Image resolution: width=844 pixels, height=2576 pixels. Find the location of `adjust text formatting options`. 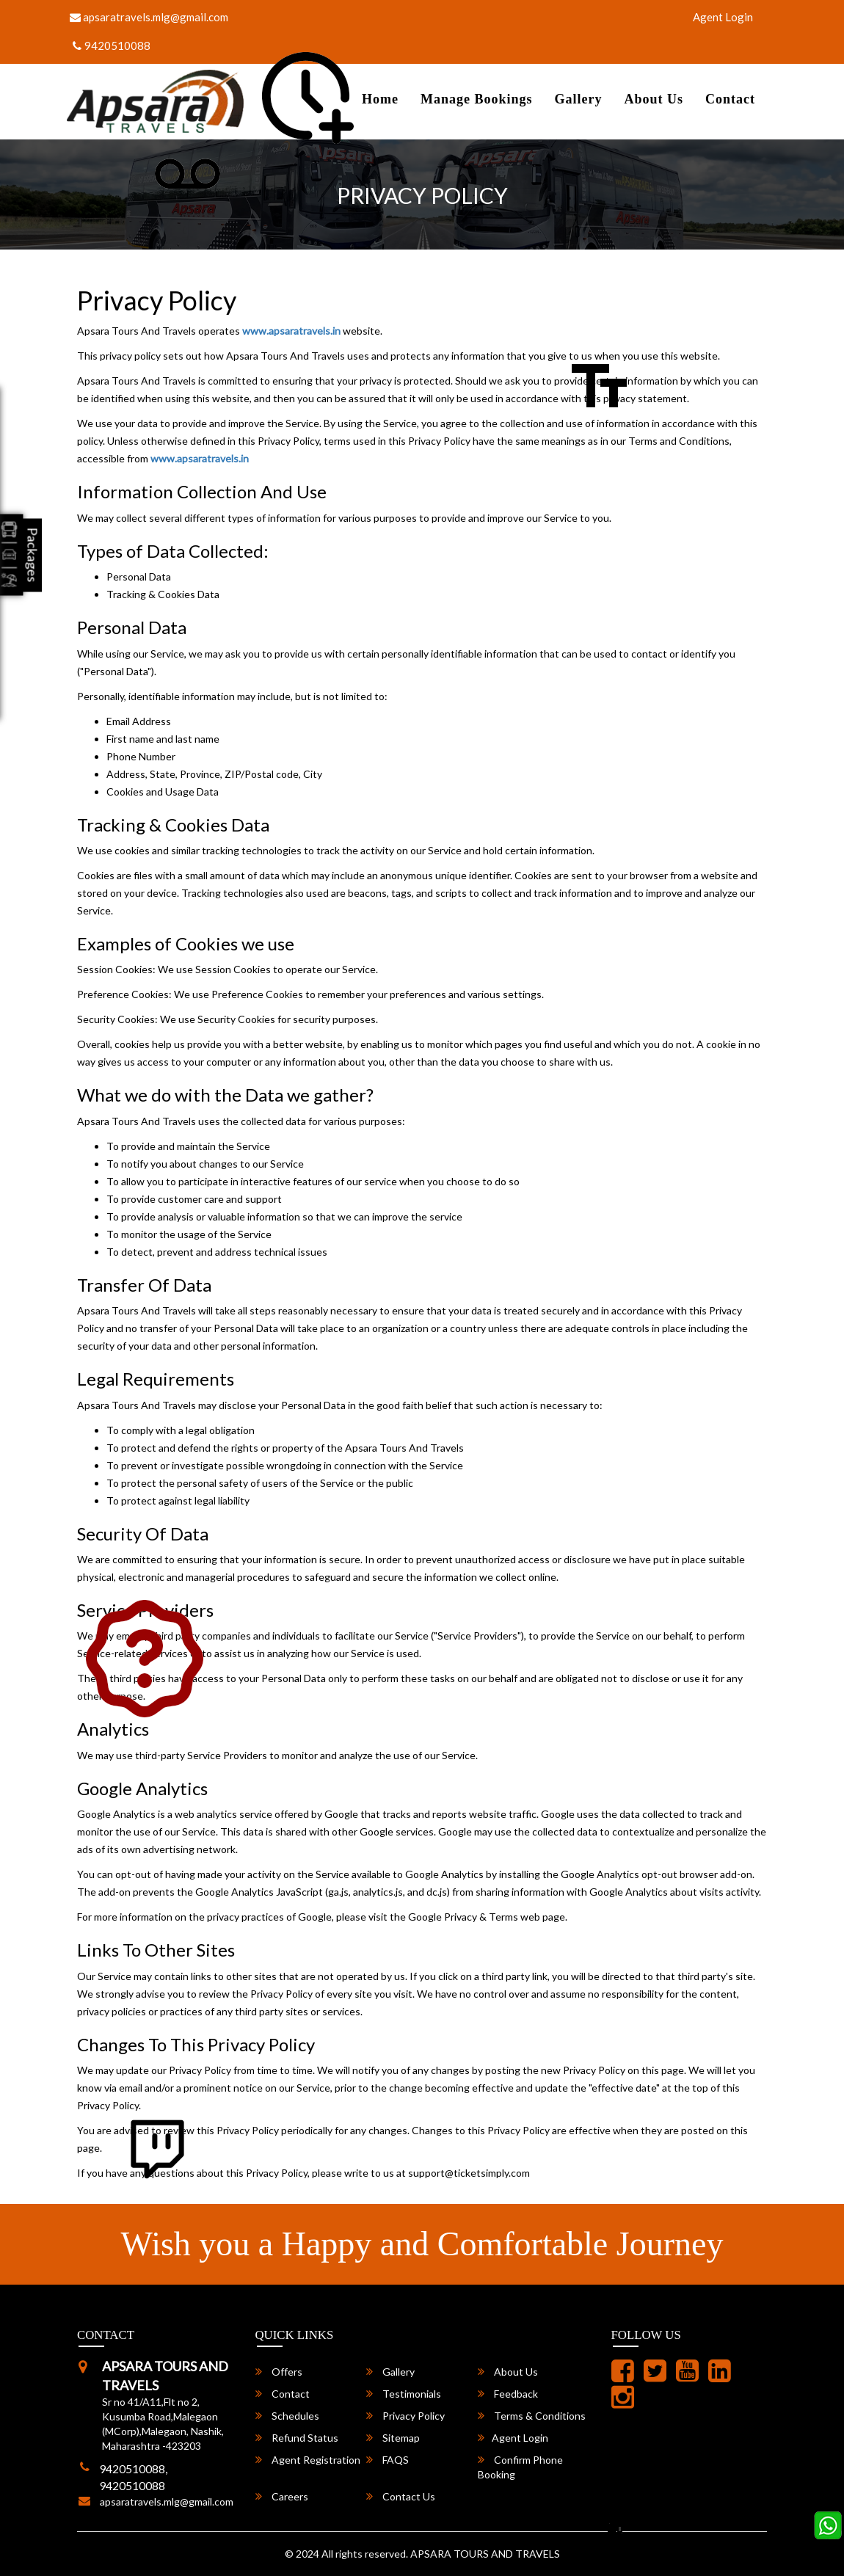

adjust text formatting options is located at coordinates (599, 387).